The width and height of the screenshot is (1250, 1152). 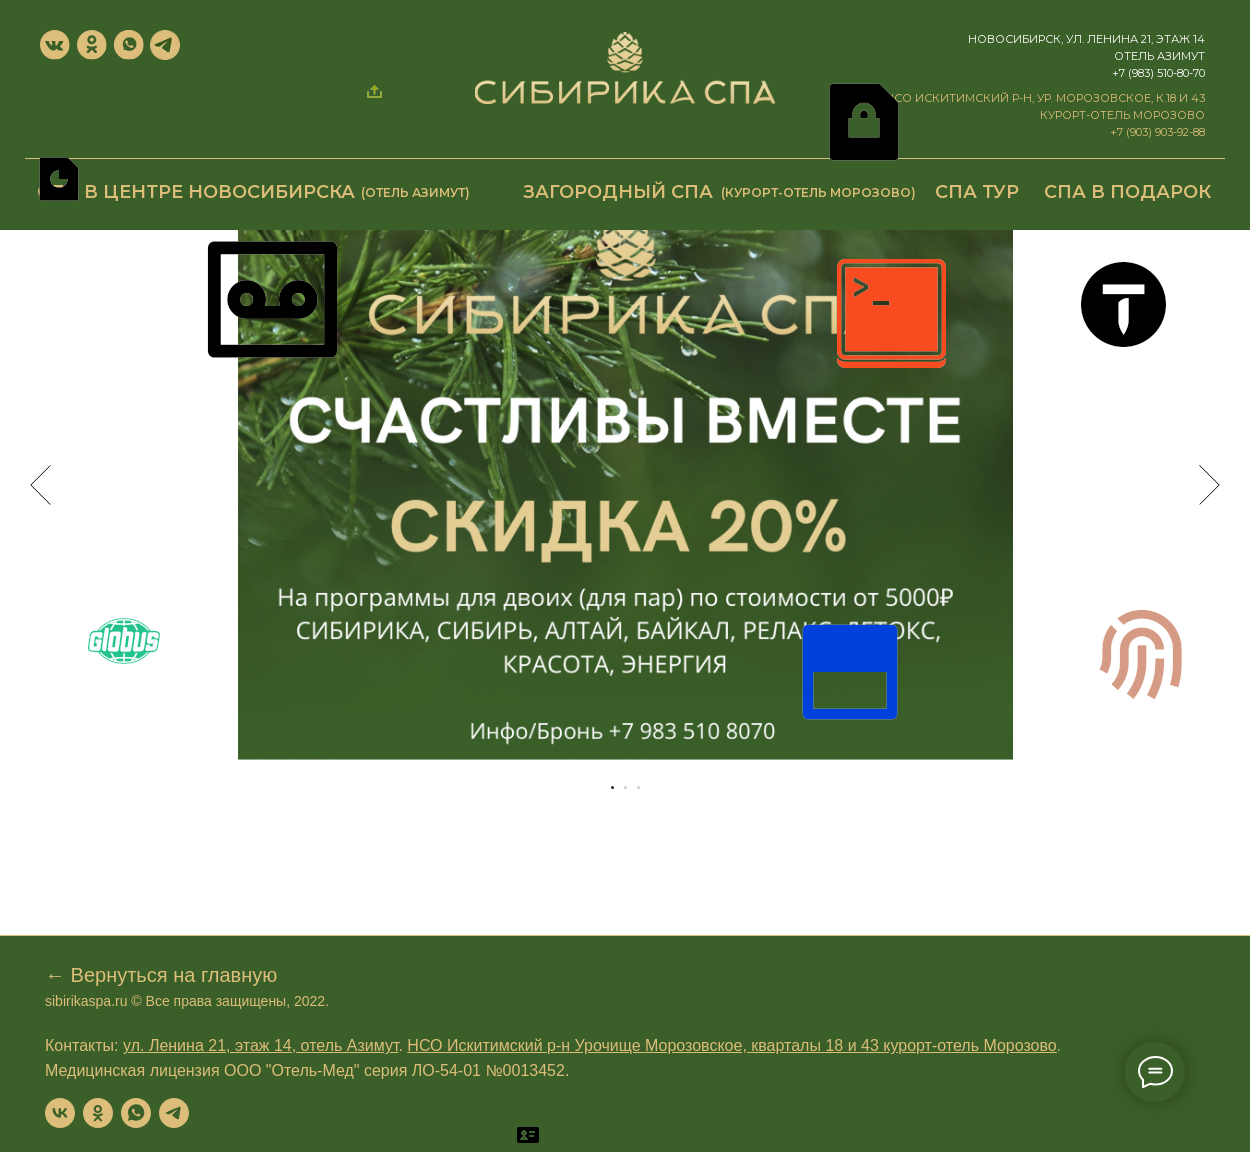 I want to click on authenticate using fingerprint recognition, so click(x=1142, y=654).